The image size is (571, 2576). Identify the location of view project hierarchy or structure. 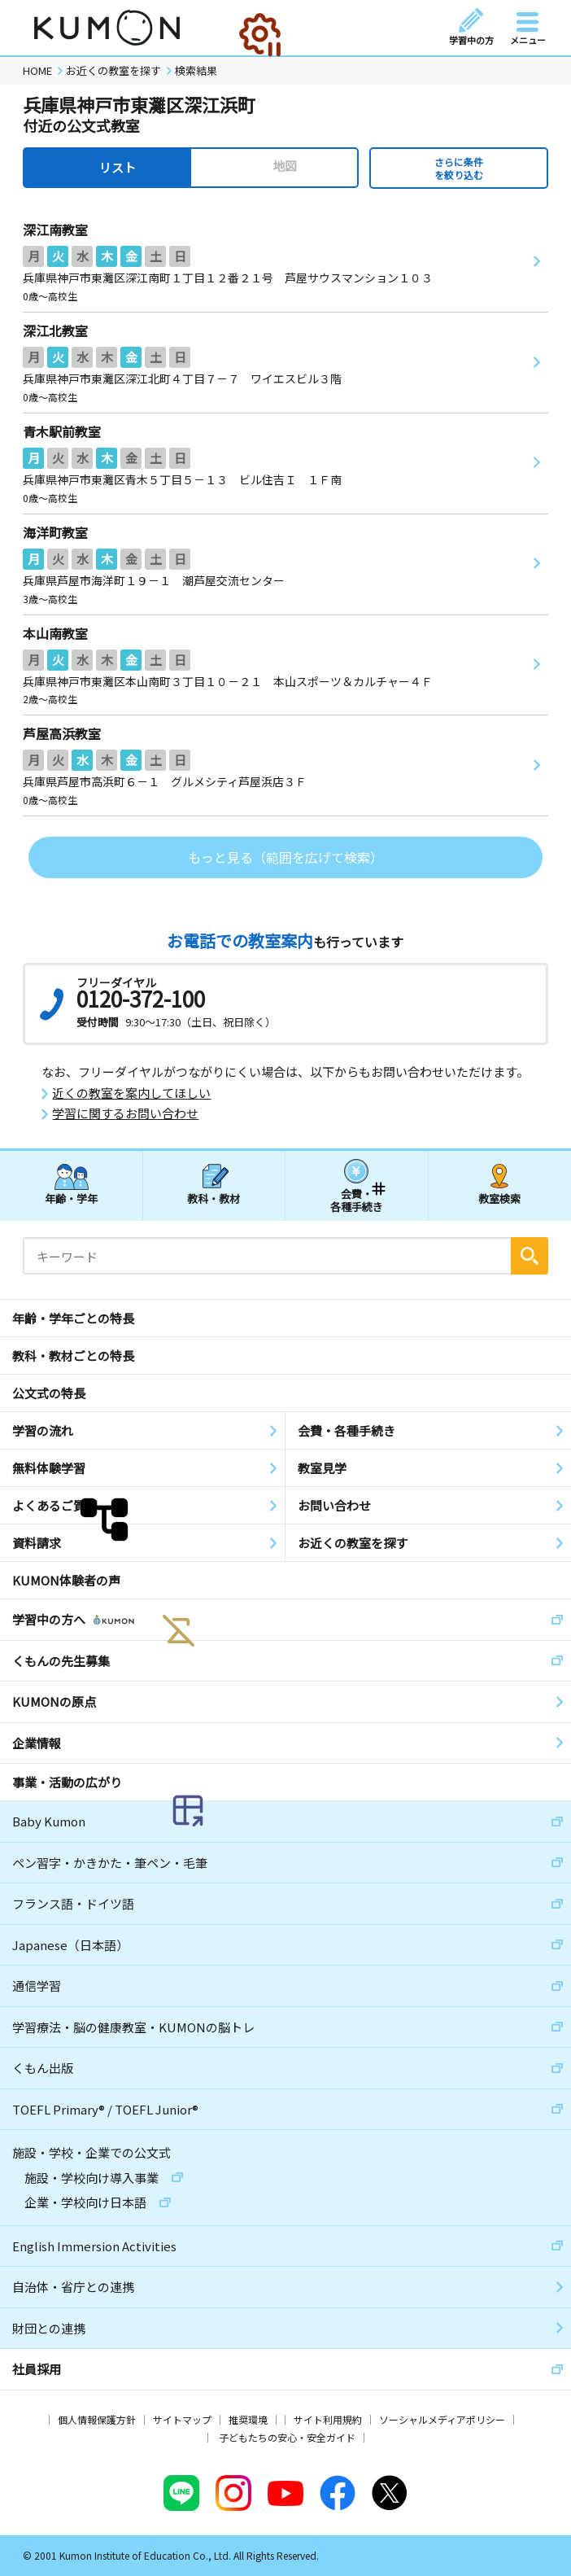
(104, 1520).